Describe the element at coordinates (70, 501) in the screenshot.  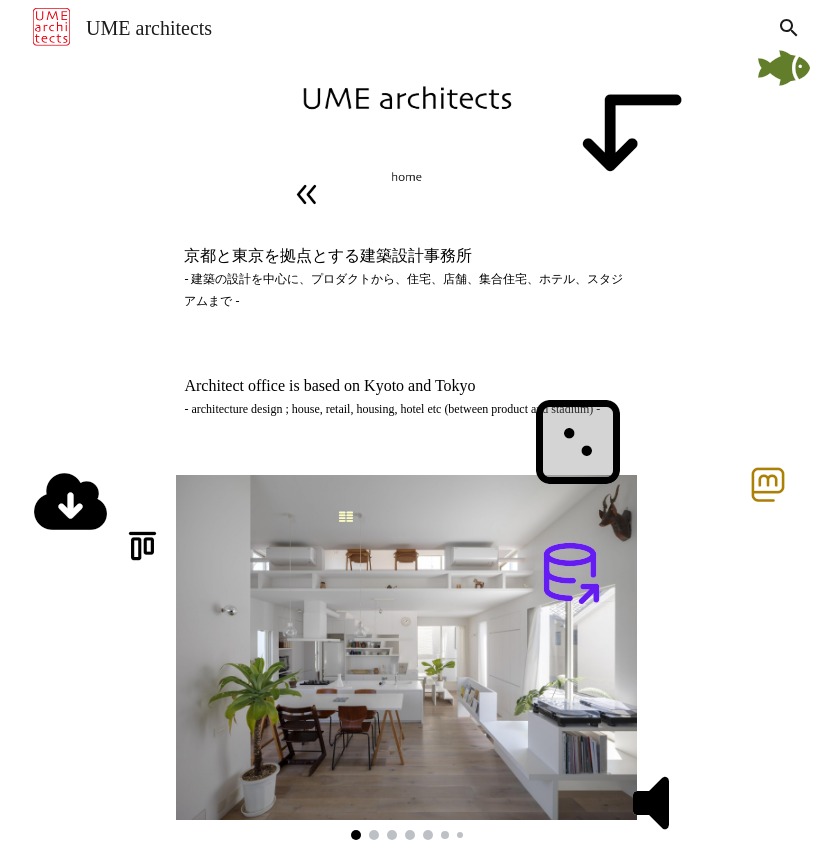
I see `download file from cloud storage` at that location.